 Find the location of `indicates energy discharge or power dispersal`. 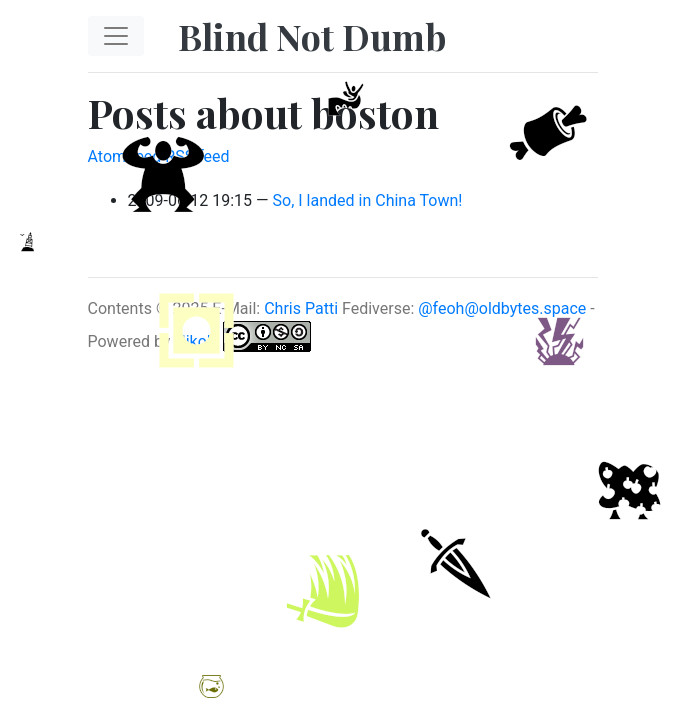

indicates energy discharge or power dispersal is located at coordinates (559, 341).